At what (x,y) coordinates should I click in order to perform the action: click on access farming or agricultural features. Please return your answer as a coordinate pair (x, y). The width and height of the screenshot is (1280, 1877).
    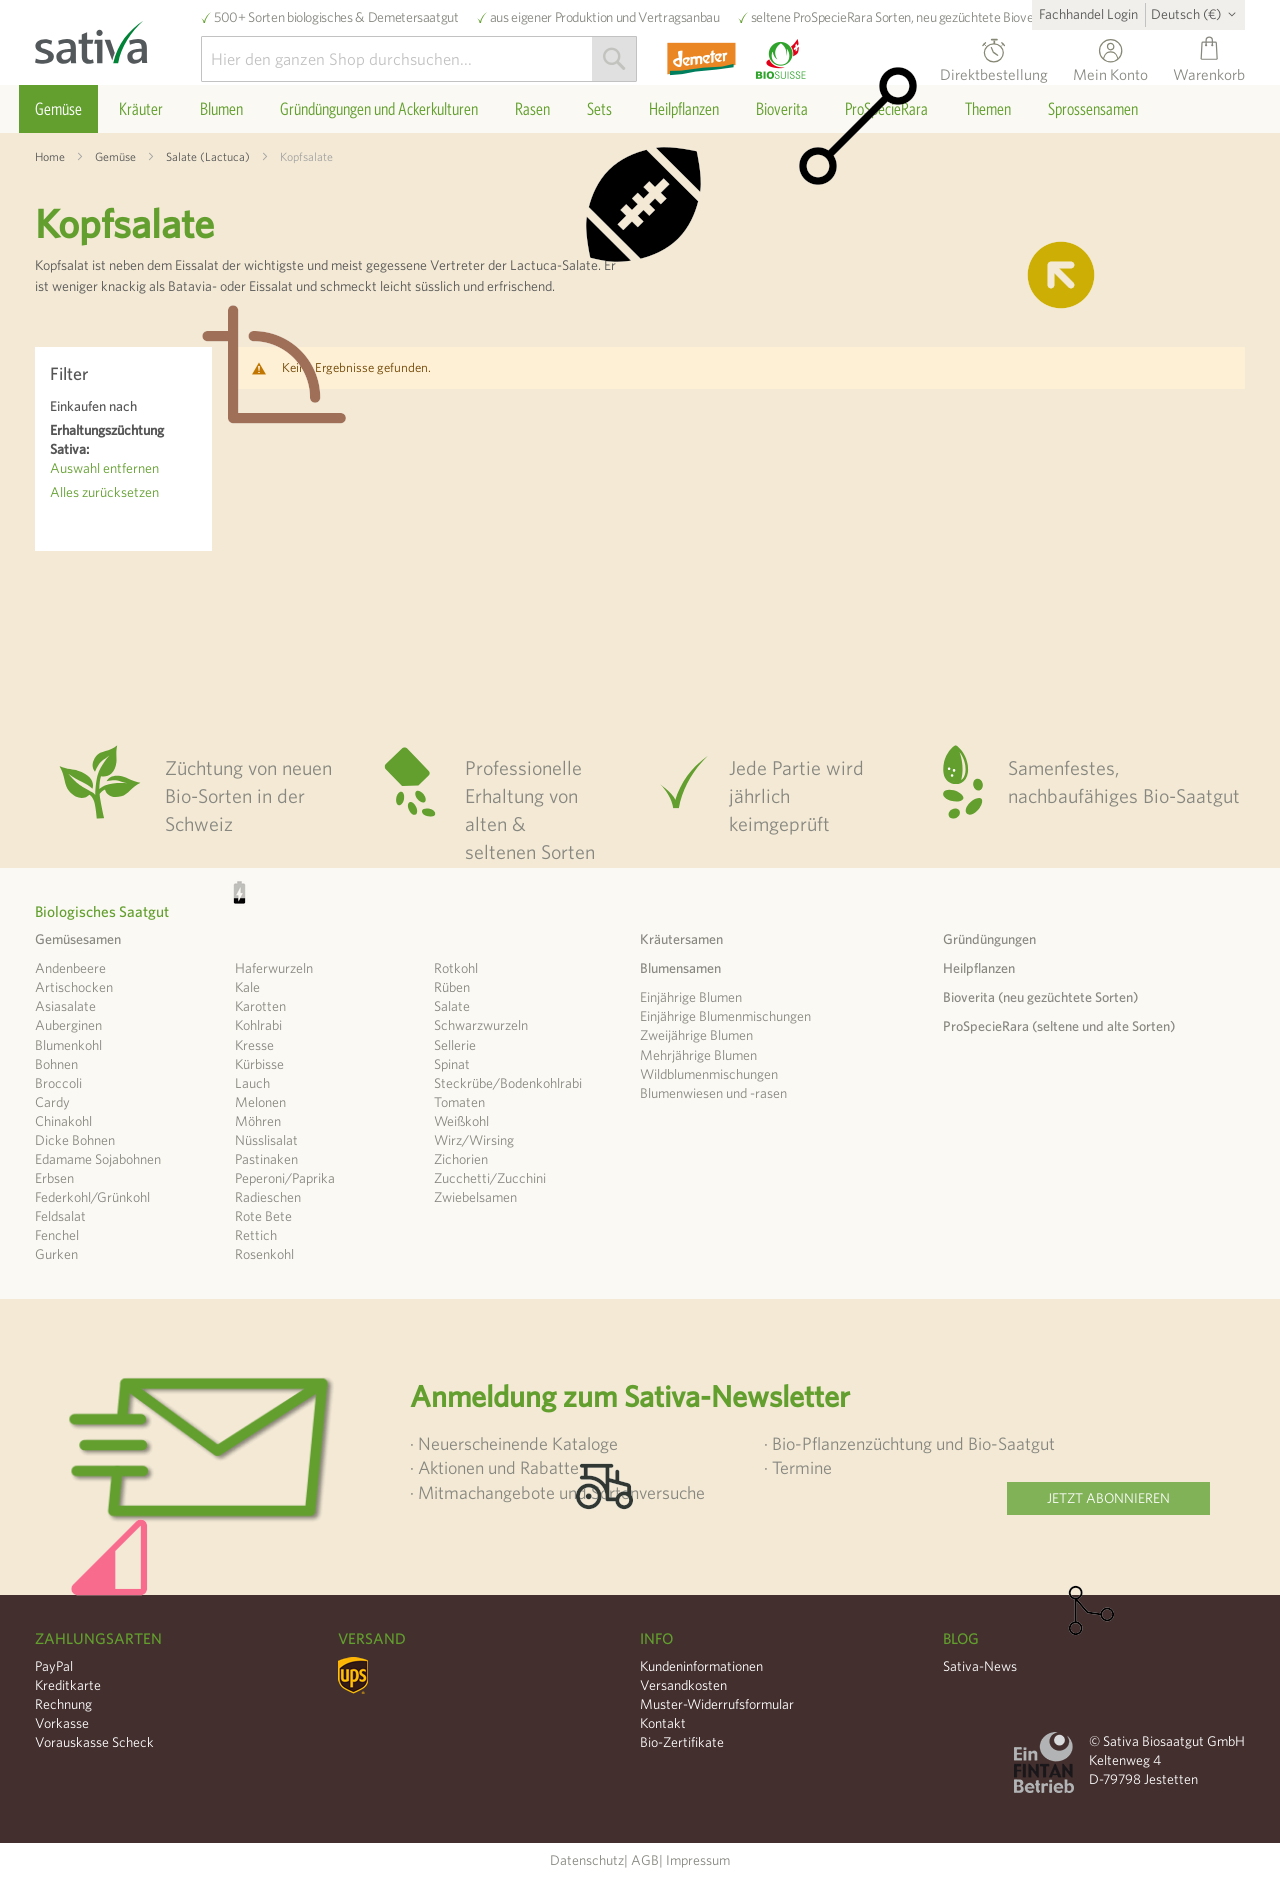
    Looking at the image, I should click on (603, 1485).